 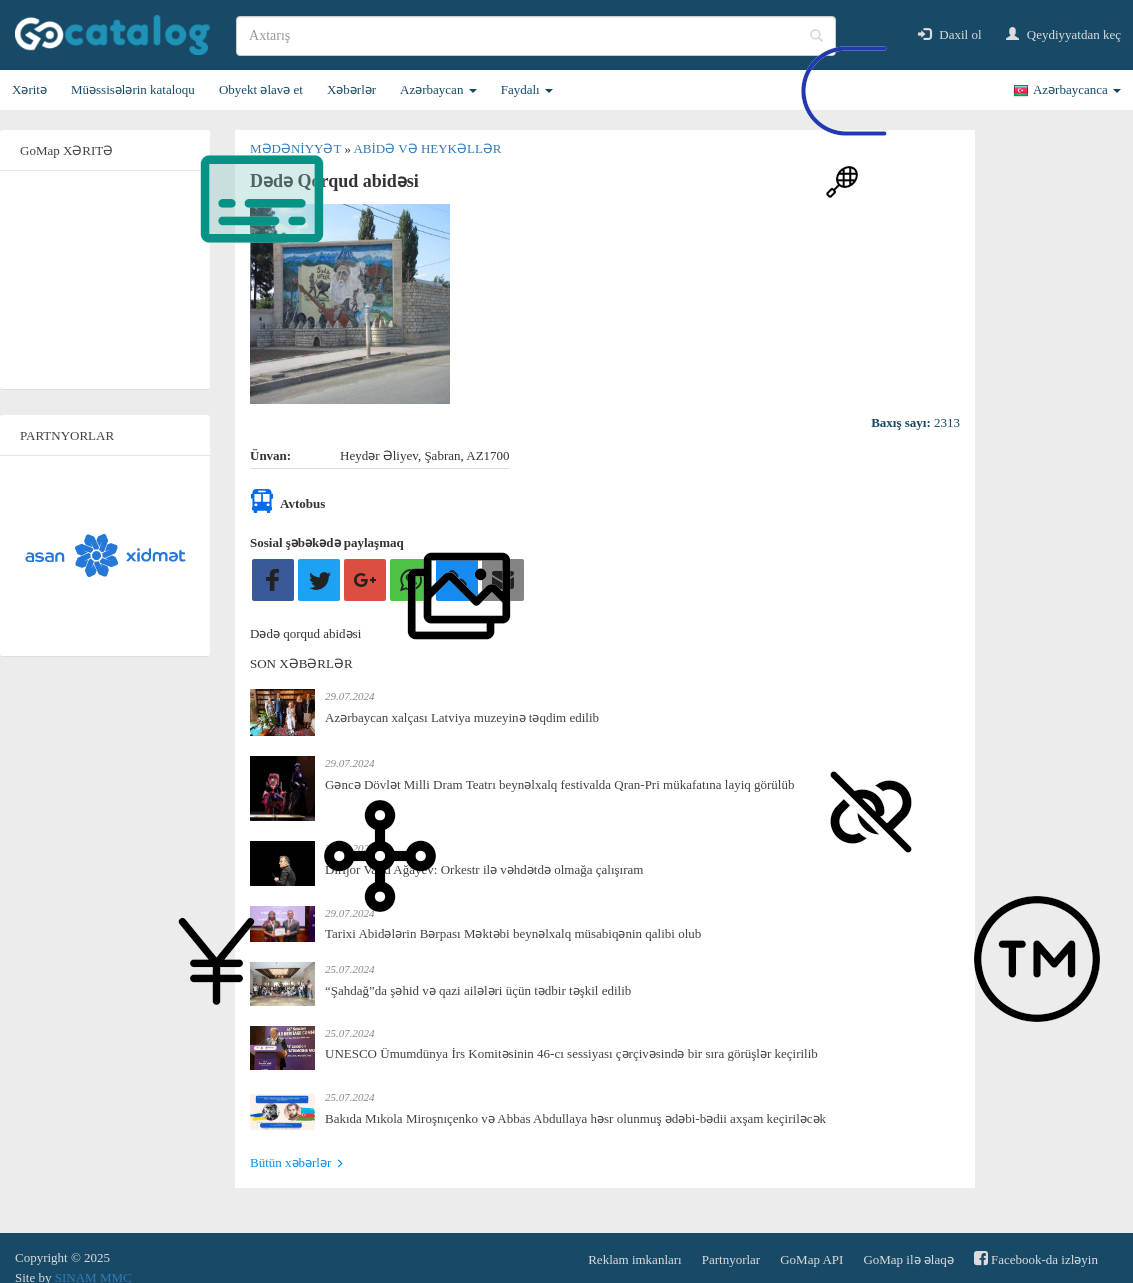 I want to click on enable subtitles or closed captions, so click(x=262, y=199).